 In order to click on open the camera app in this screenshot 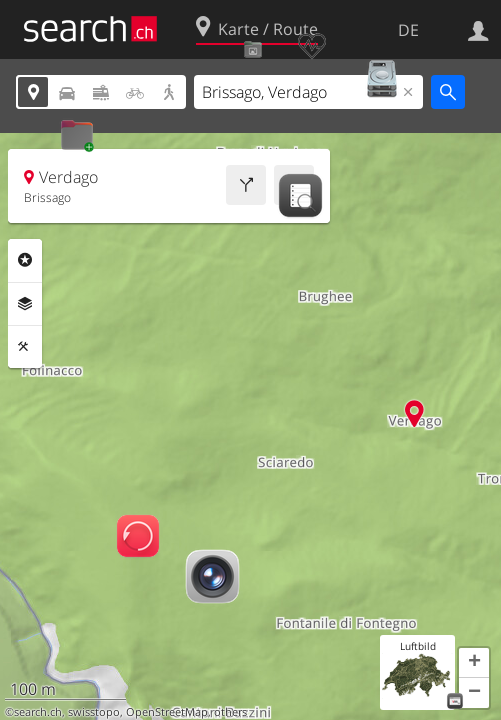, I will do `click(212, 576)`.